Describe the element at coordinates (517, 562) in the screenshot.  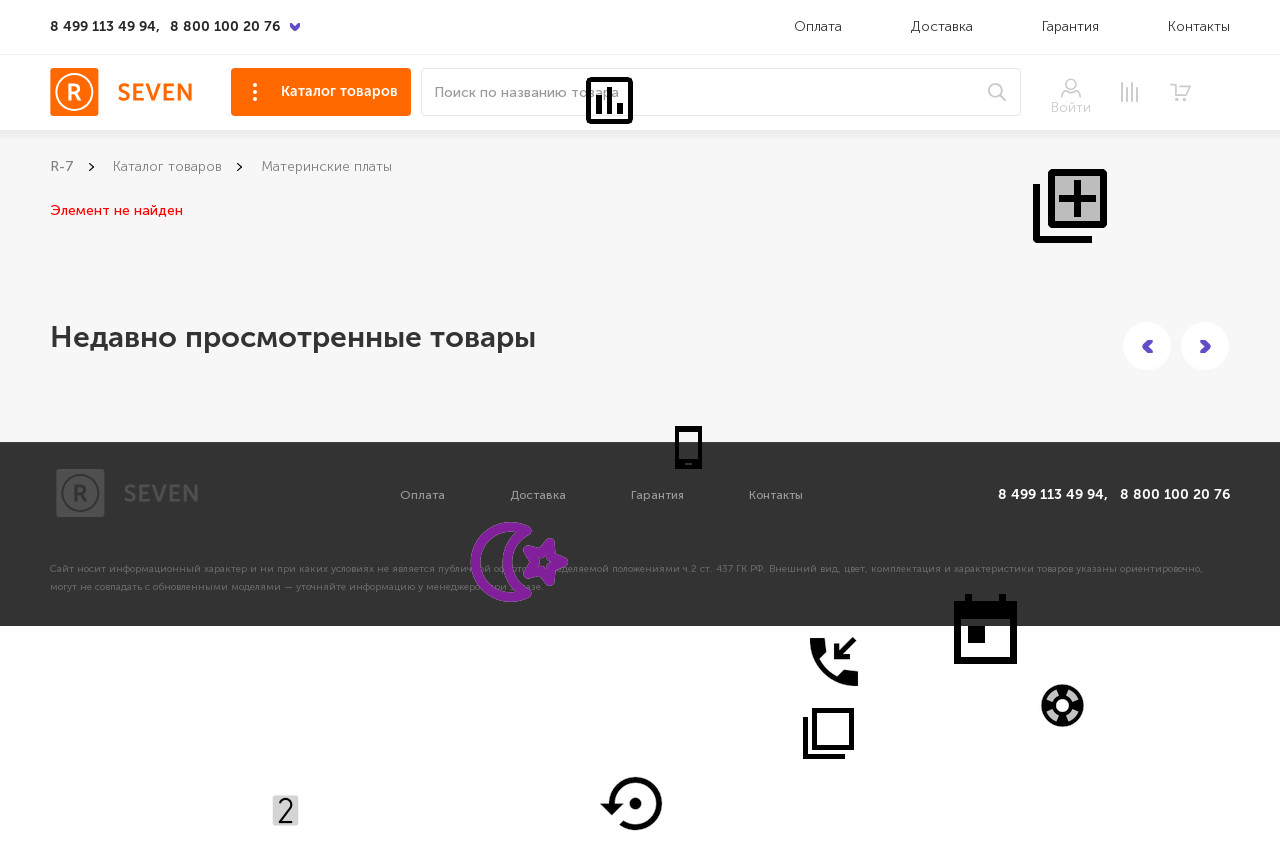
I see `indicates Islamic religious content or settings` at that location.